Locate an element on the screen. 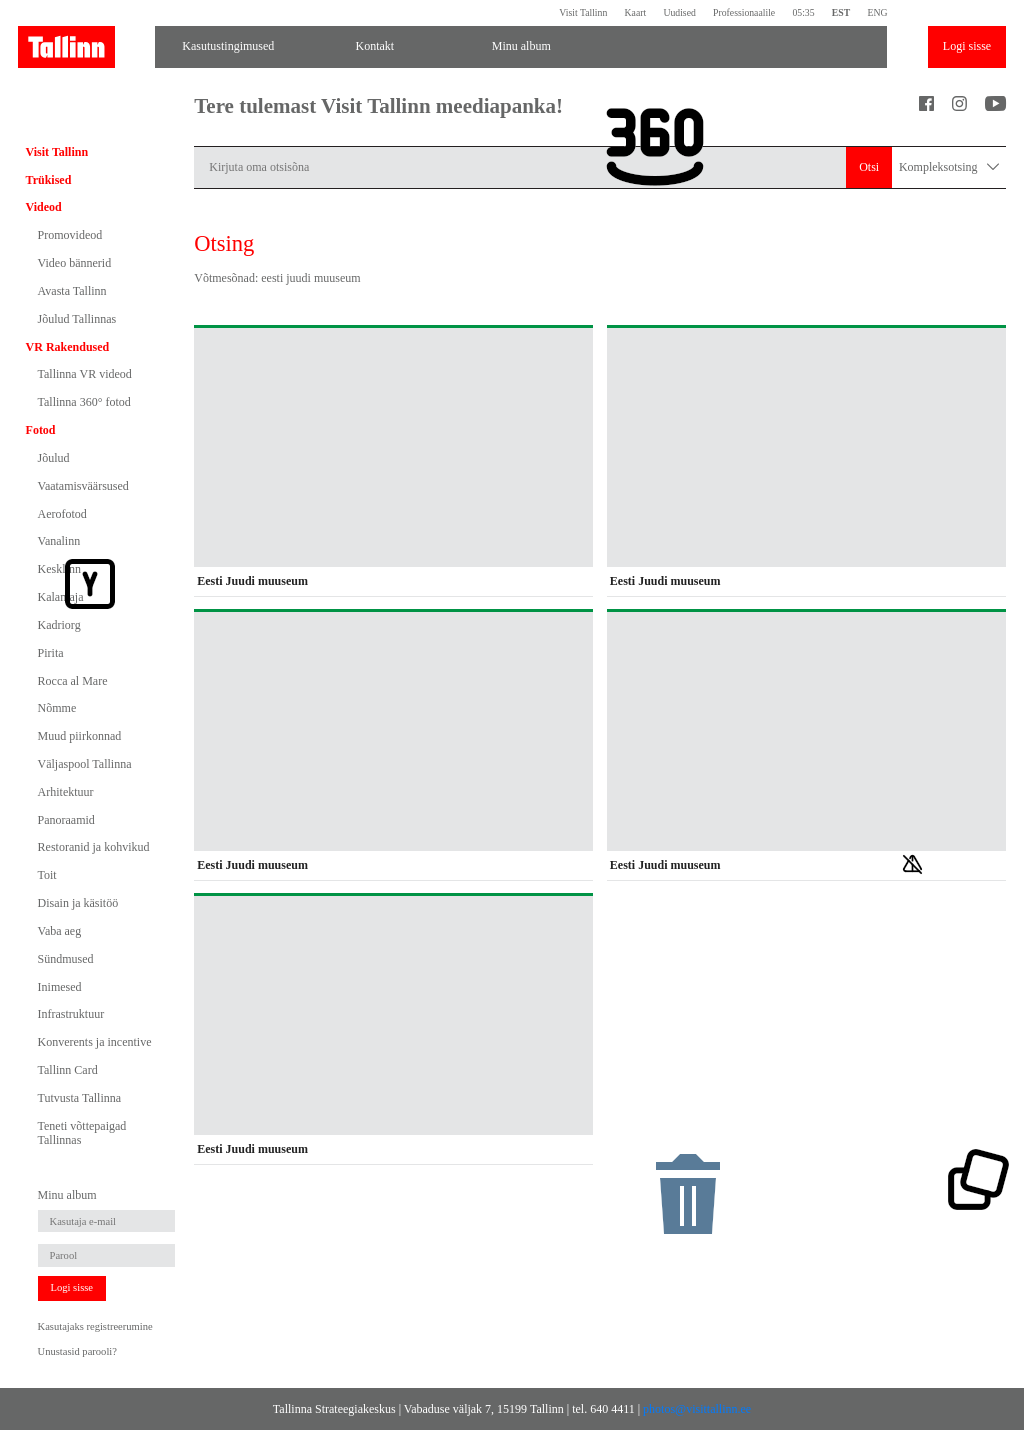 The width and height of the screenshot is (1024, 1430). view 360-degree panoramic content is located at coordinates (655, 147).